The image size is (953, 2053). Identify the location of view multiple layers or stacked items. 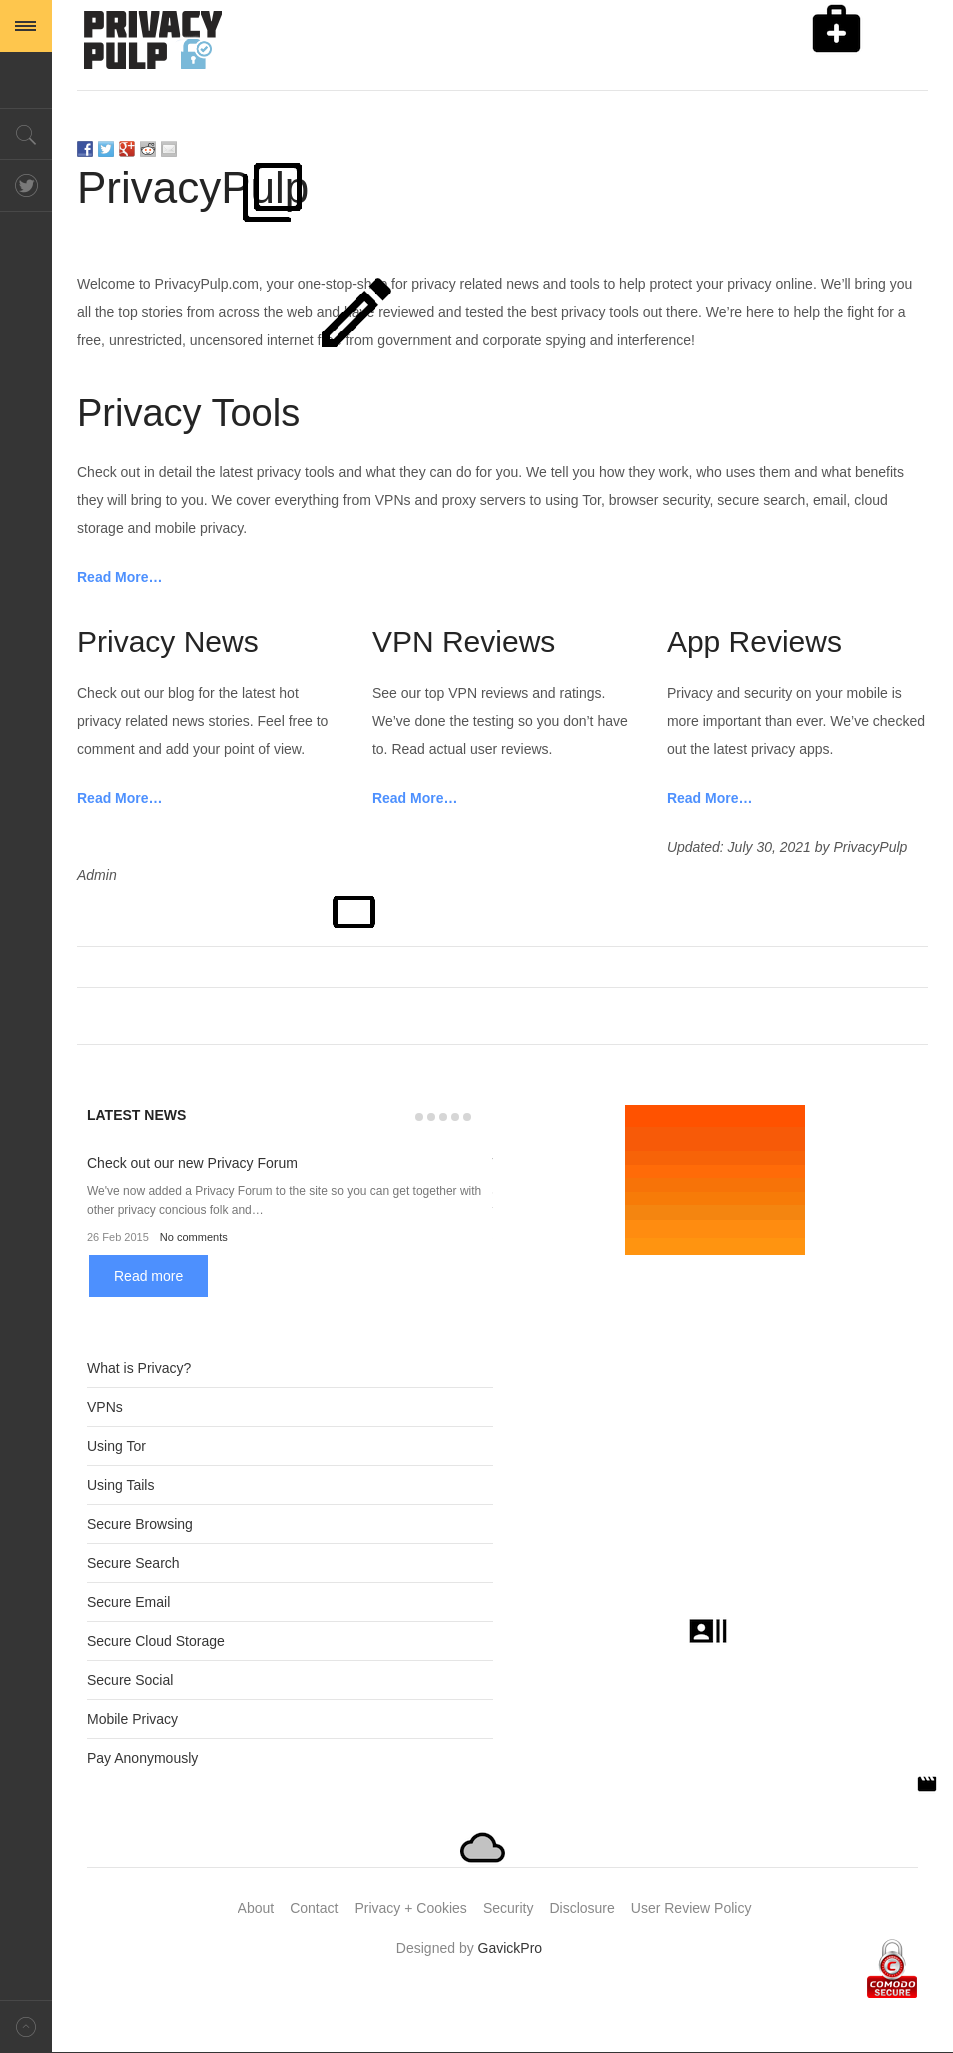
(272, 192).